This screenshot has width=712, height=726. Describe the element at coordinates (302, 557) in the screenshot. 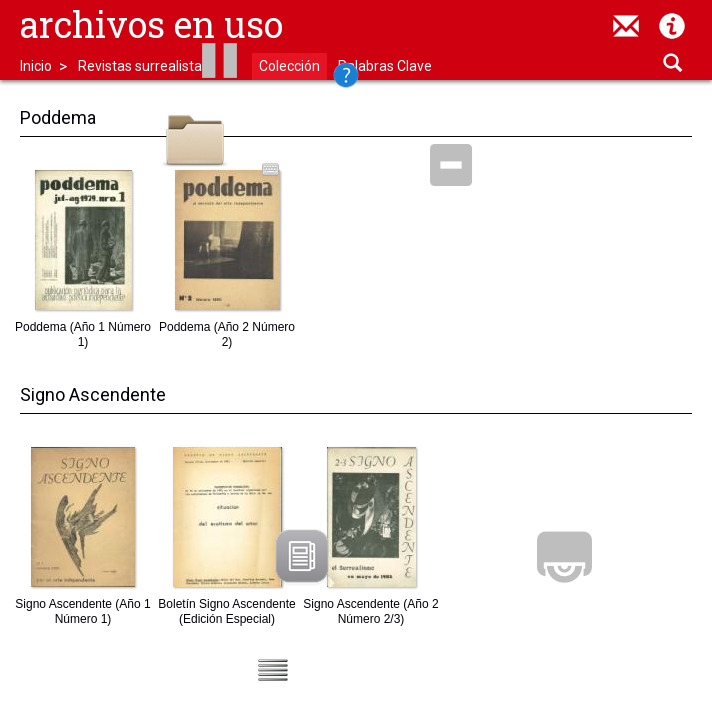

I see `view release notes and software updates` at that location.